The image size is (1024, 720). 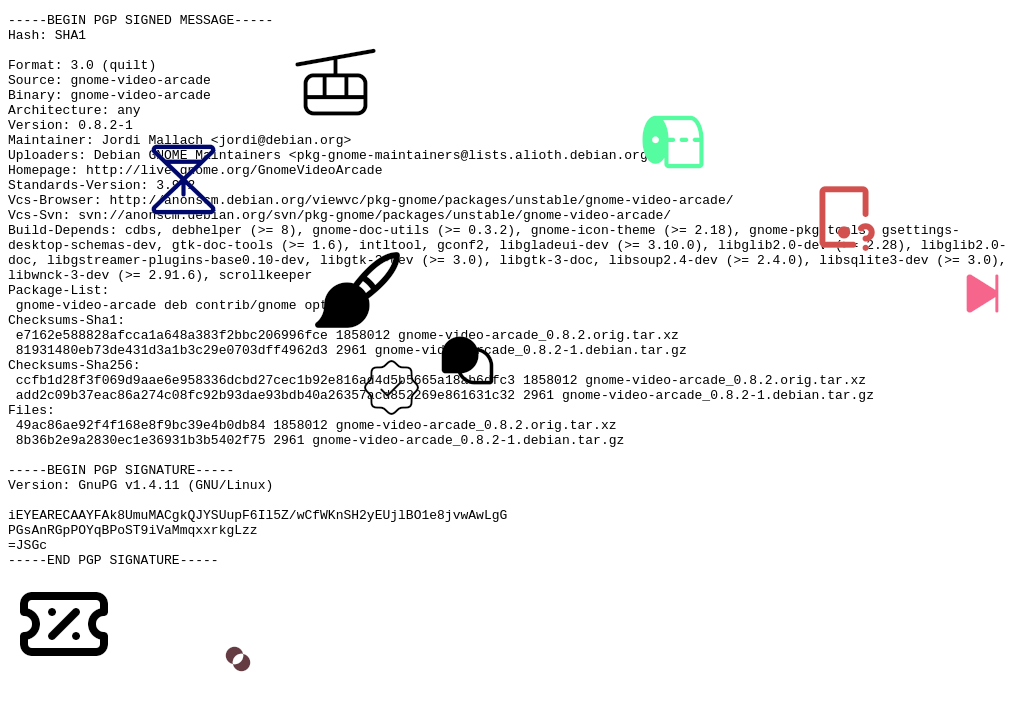 I want to click on exclude overlapping selection areas, so click(x=238, y=659).